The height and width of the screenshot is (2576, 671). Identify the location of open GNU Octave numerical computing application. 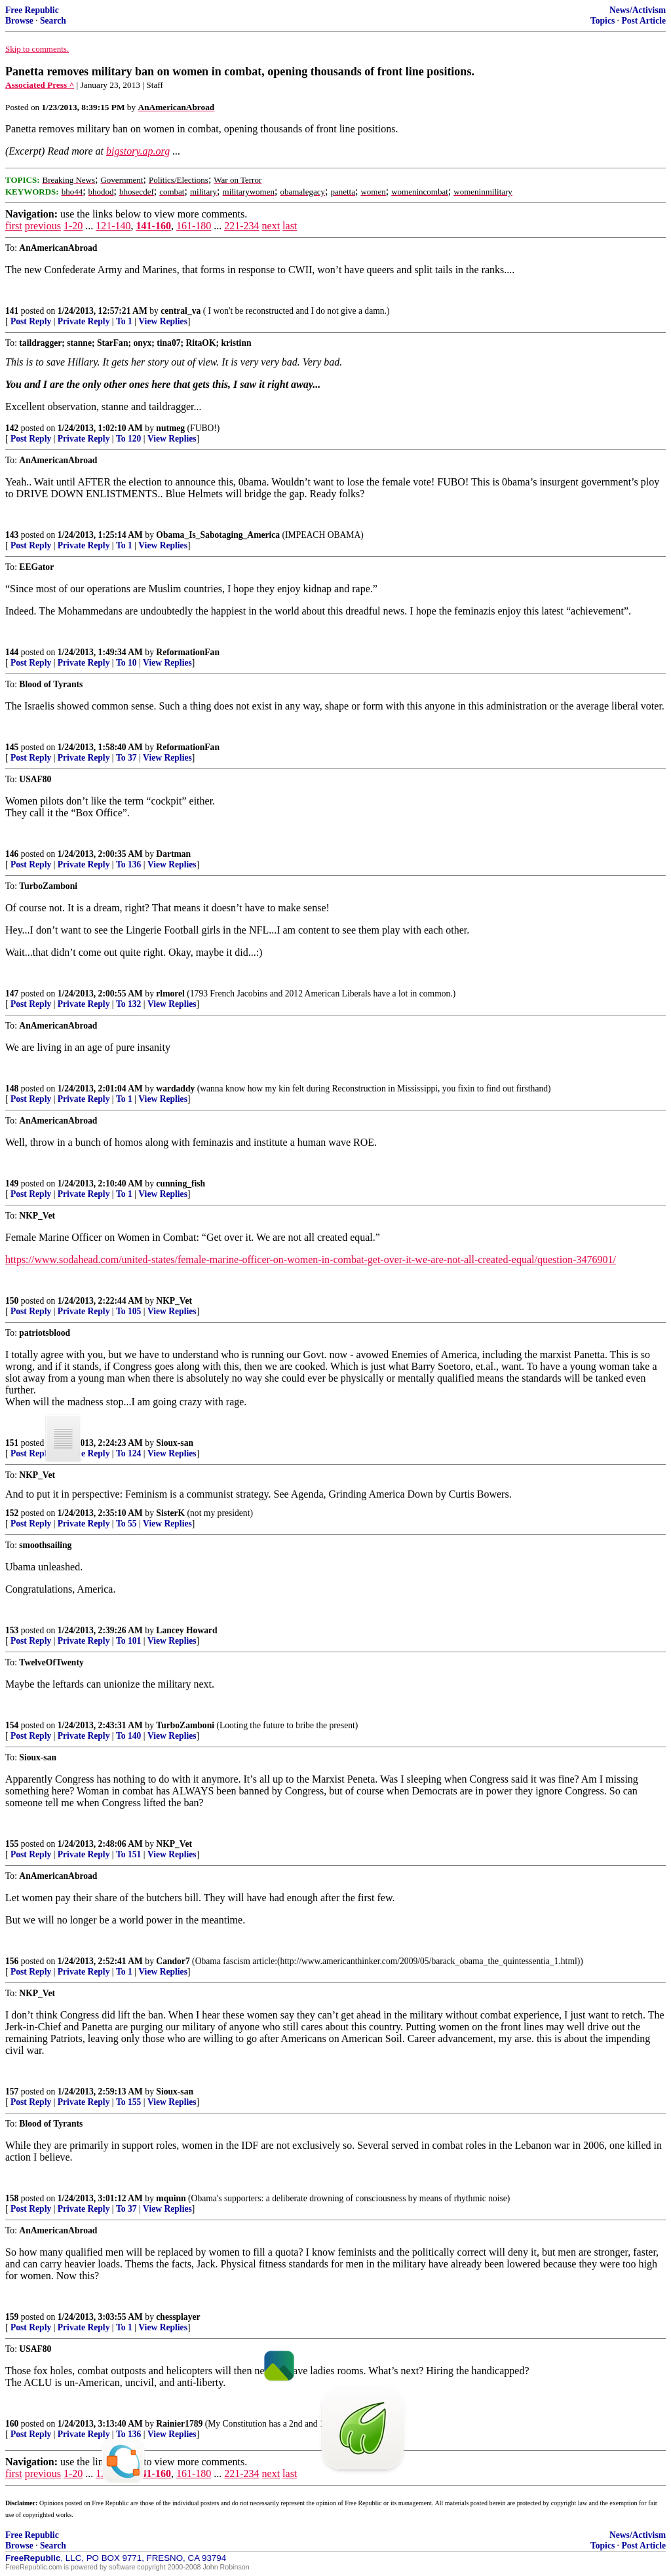
(123, 2461).